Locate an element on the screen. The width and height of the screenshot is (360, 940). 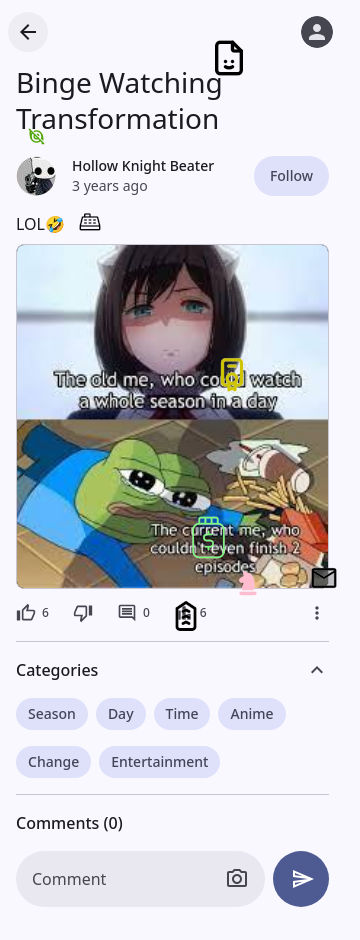
access point of sale system is located at coordinates (90, 223).